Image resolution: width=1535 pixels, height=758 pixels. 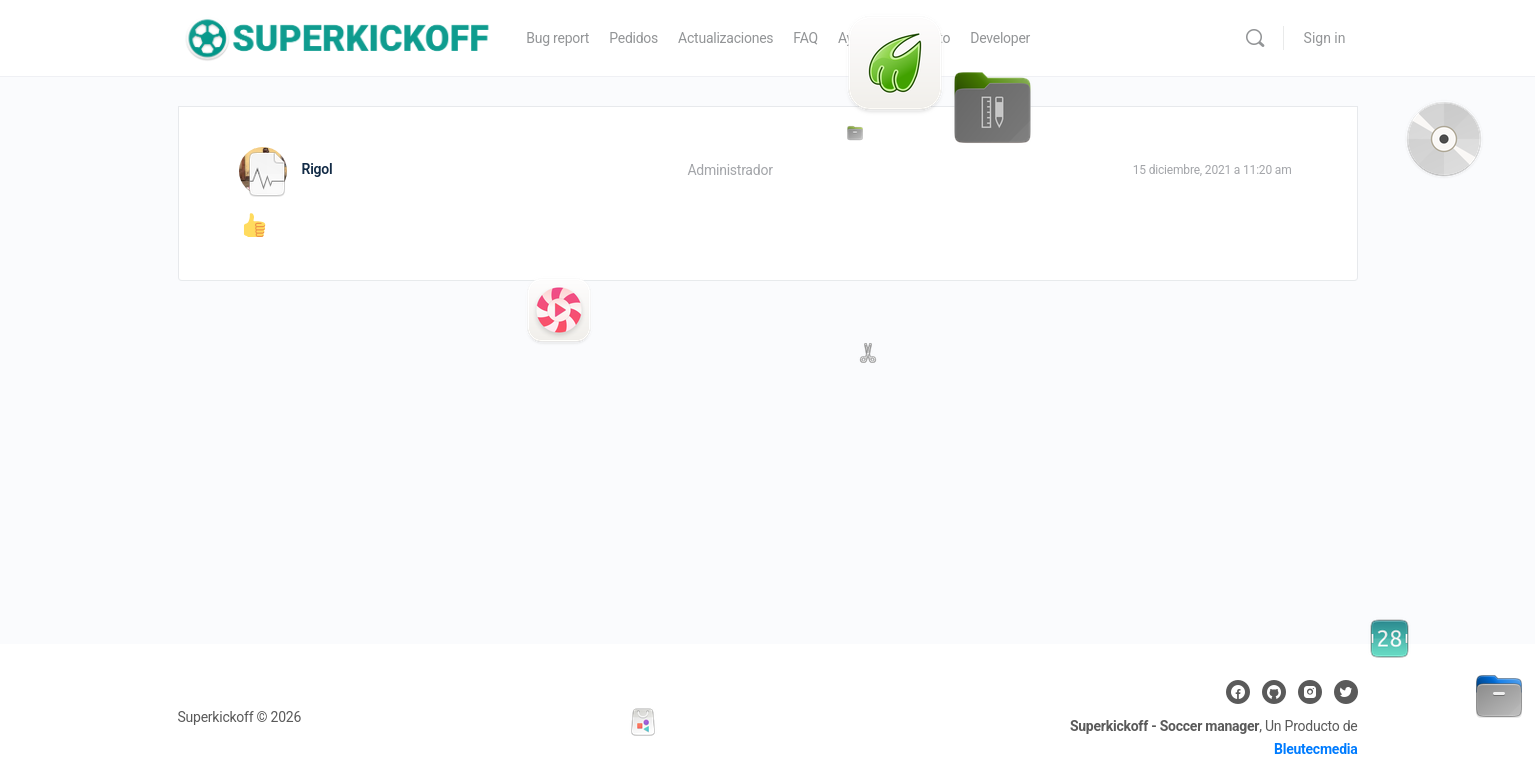 I want to click on open lollypop music player, so click(x=559, y=310).